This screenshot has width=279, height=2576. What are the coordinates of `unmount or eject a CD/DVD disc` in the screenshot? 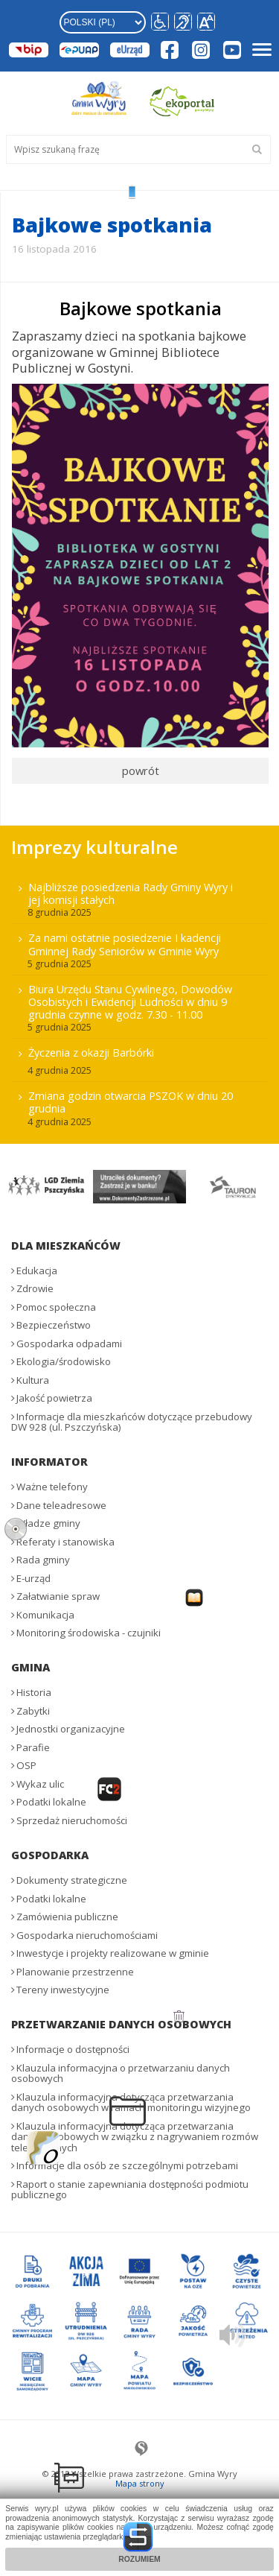 It's located at (16, 1529).